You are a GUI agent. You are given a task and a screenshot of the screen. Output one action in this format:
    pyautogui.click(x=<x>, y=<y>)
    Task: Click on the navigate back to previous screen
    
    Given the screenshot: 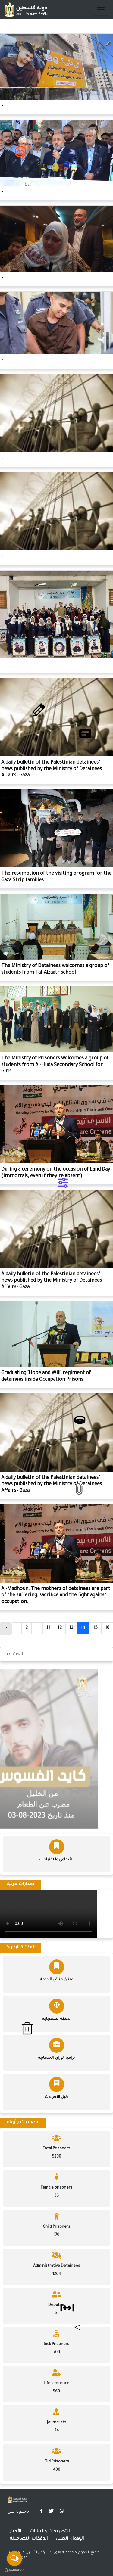 What is the action you would take?
    pyautogui.click(x=78, y=2327)
    